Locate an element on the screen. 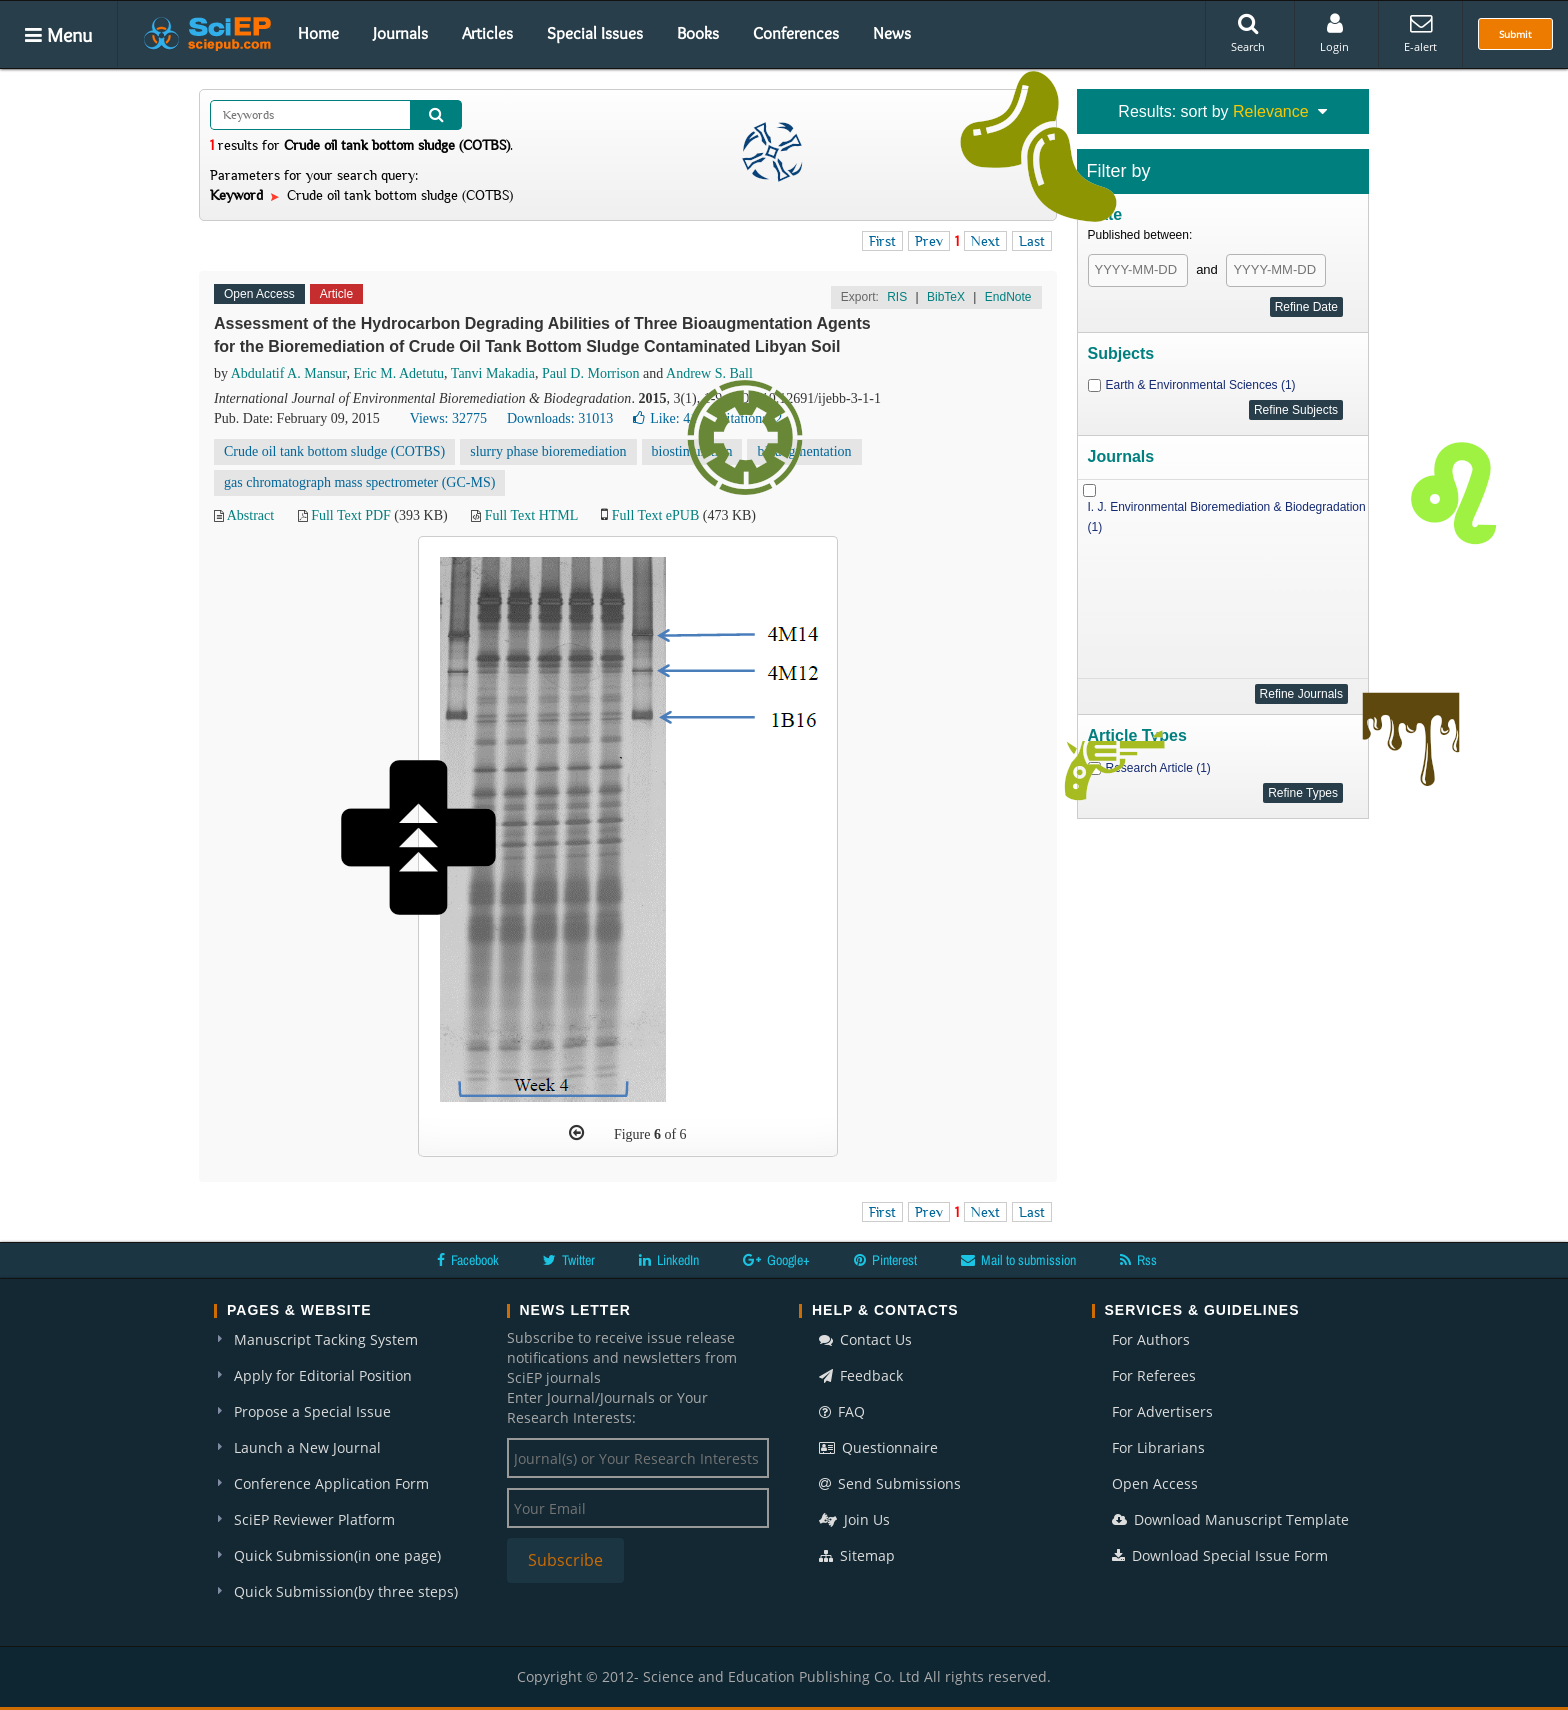 This screenshot has height=1710, width=1568. access weapons inventory in a game is located at coordinates (1115, 758).